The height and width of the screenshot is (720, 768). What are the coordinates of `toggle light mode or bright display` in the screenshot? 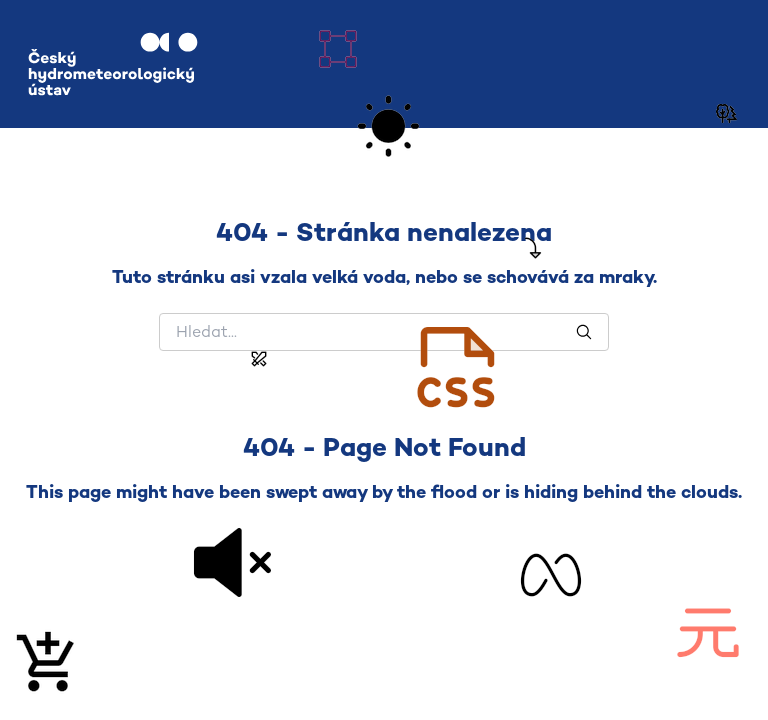 It's located at (388, 127).